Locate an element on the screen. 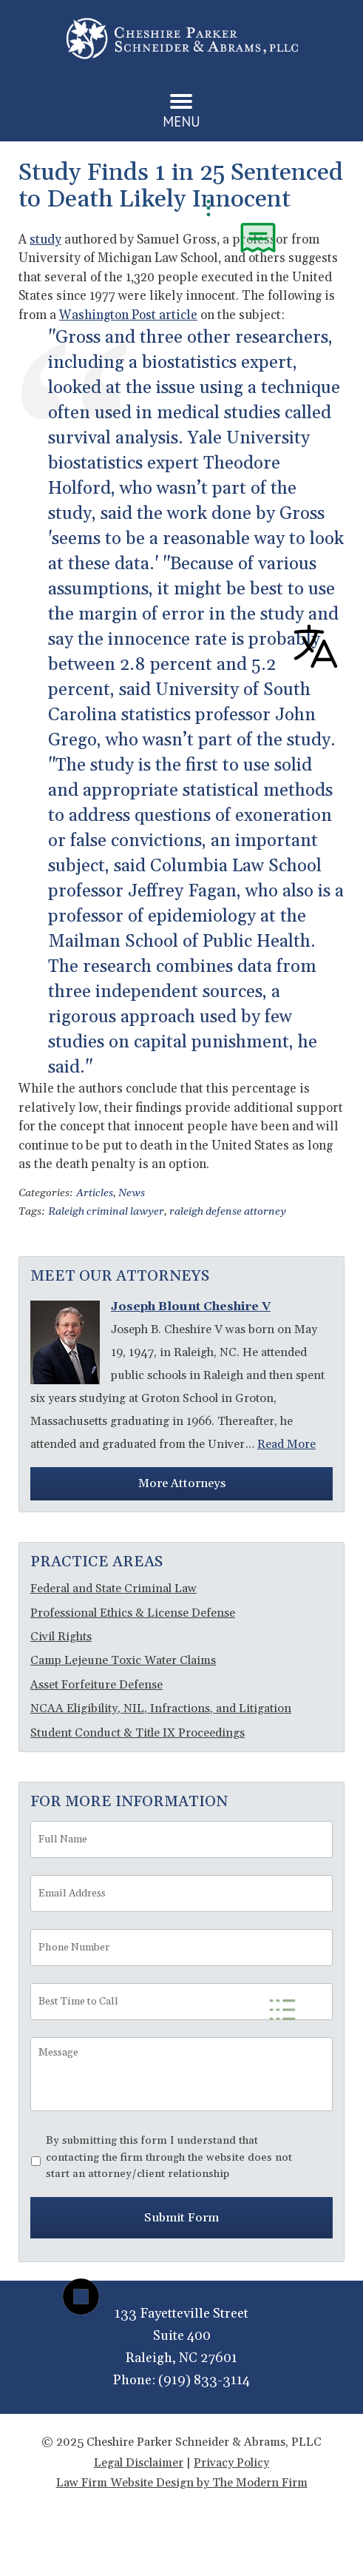 The height and width of the screenshot is (2576, 363). stop playback is located at coordinates (81, 2296).